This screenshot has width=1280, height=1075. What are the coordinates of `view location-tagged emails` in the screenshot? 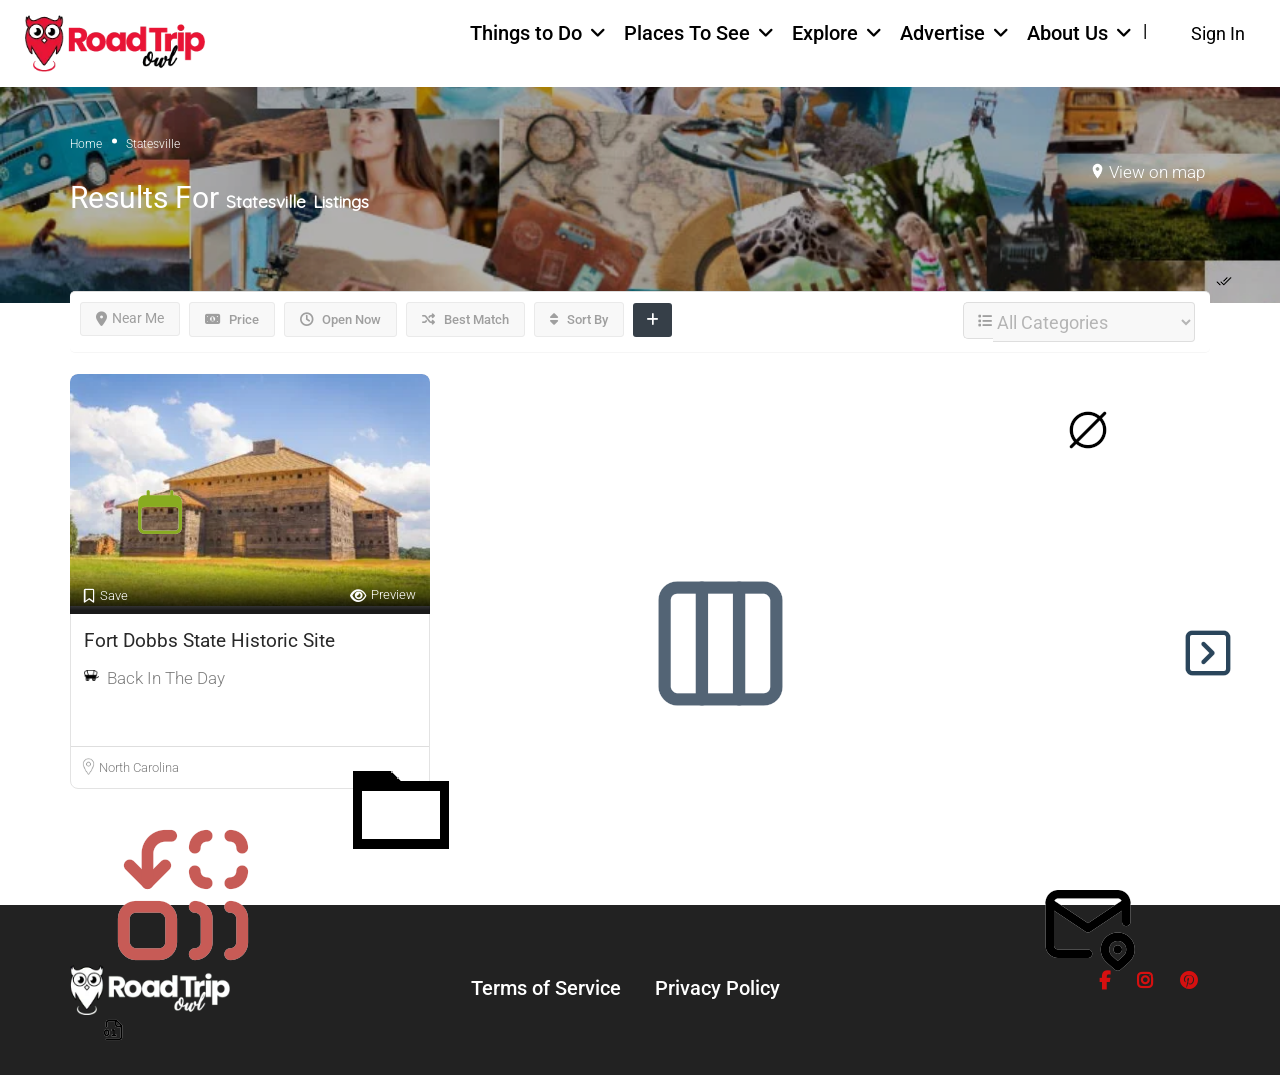 It's located at (1088, 924).